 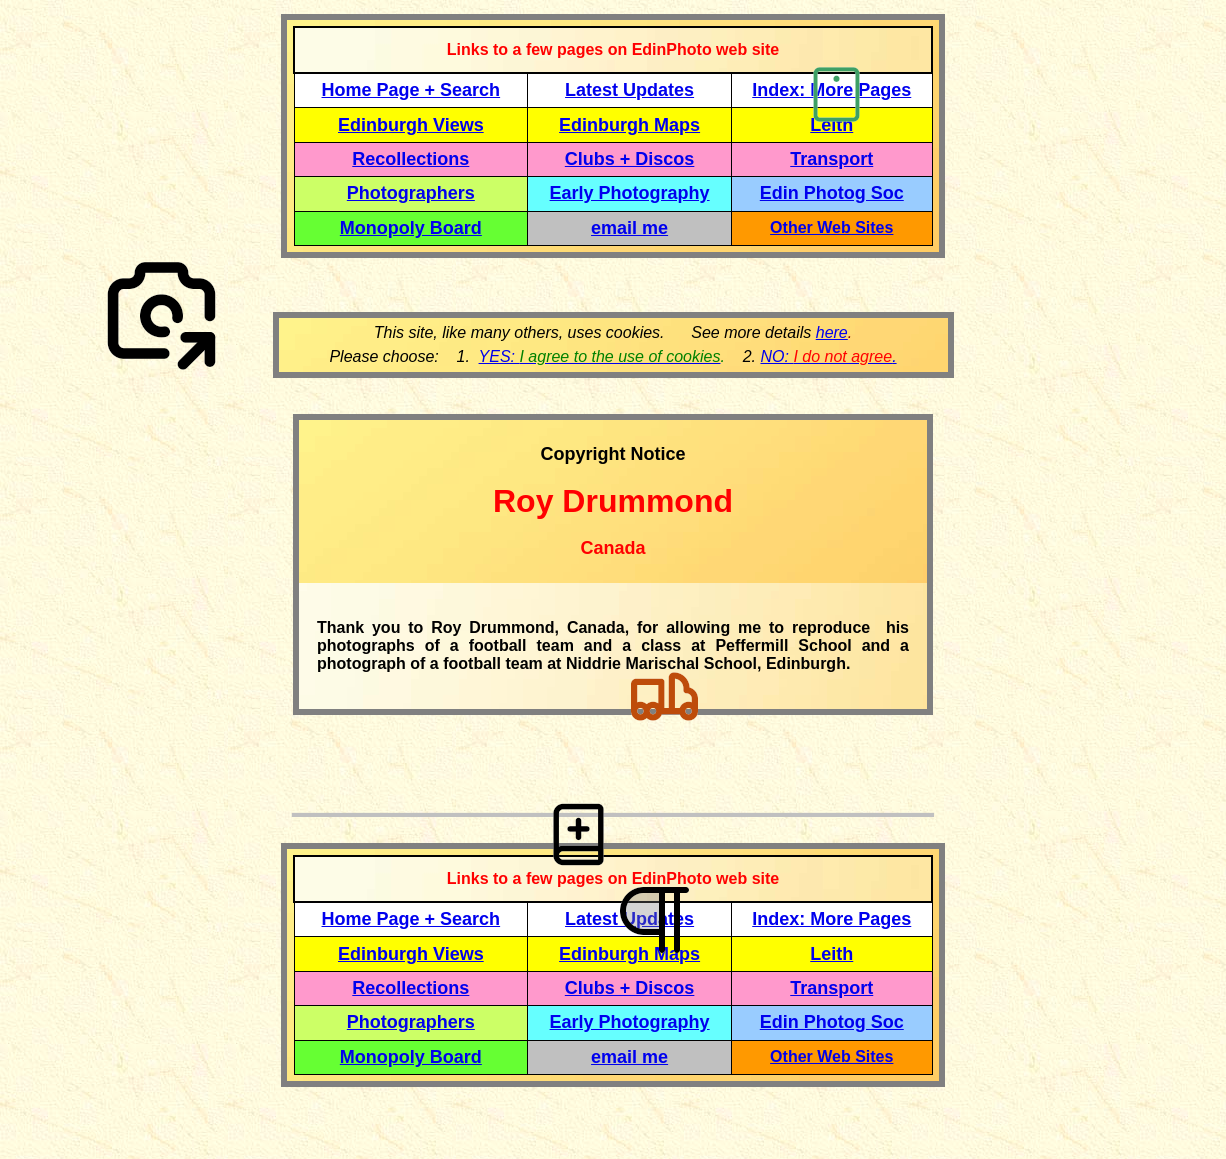 What do you see at coordinates (836, 94) in the screenshot?
I see `tablet device with front-facing camera` at bounding box center [836, 94].